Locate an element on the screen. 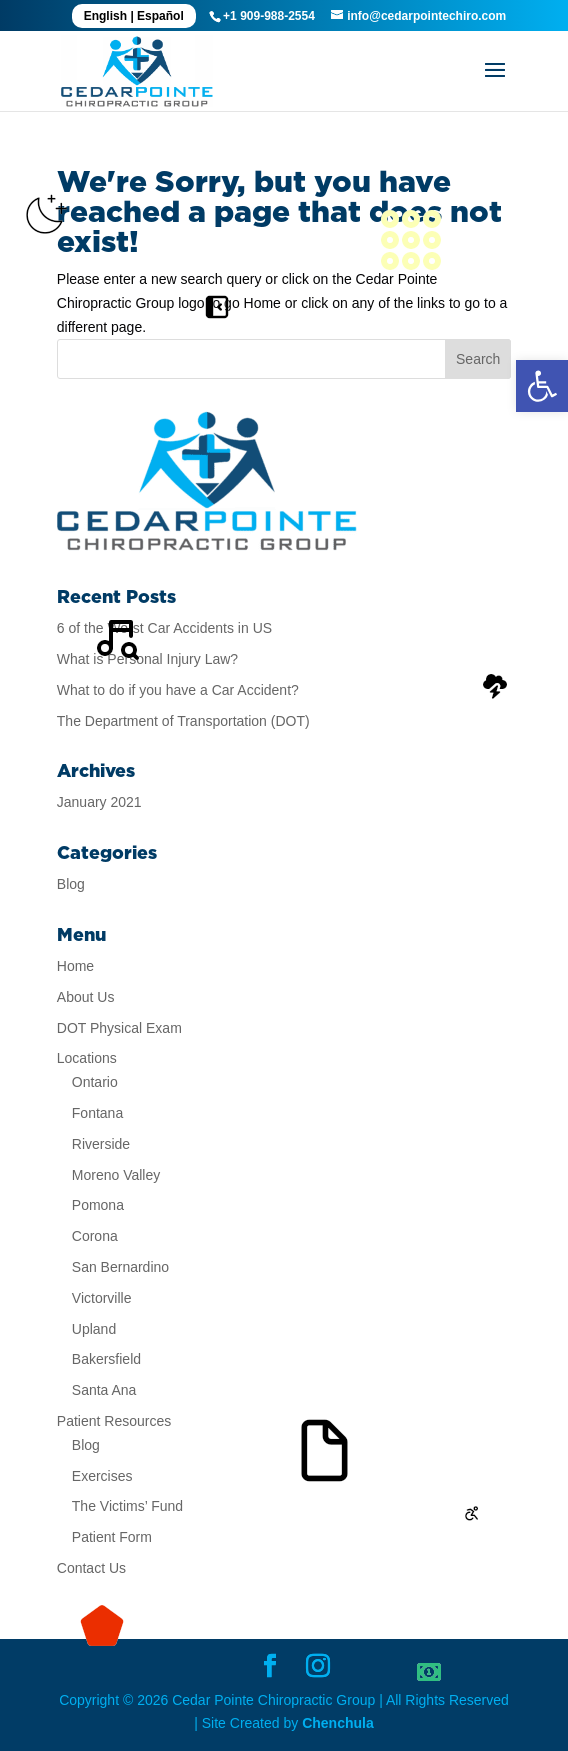  view payment or billing details is located at coordinates (429, 1672).